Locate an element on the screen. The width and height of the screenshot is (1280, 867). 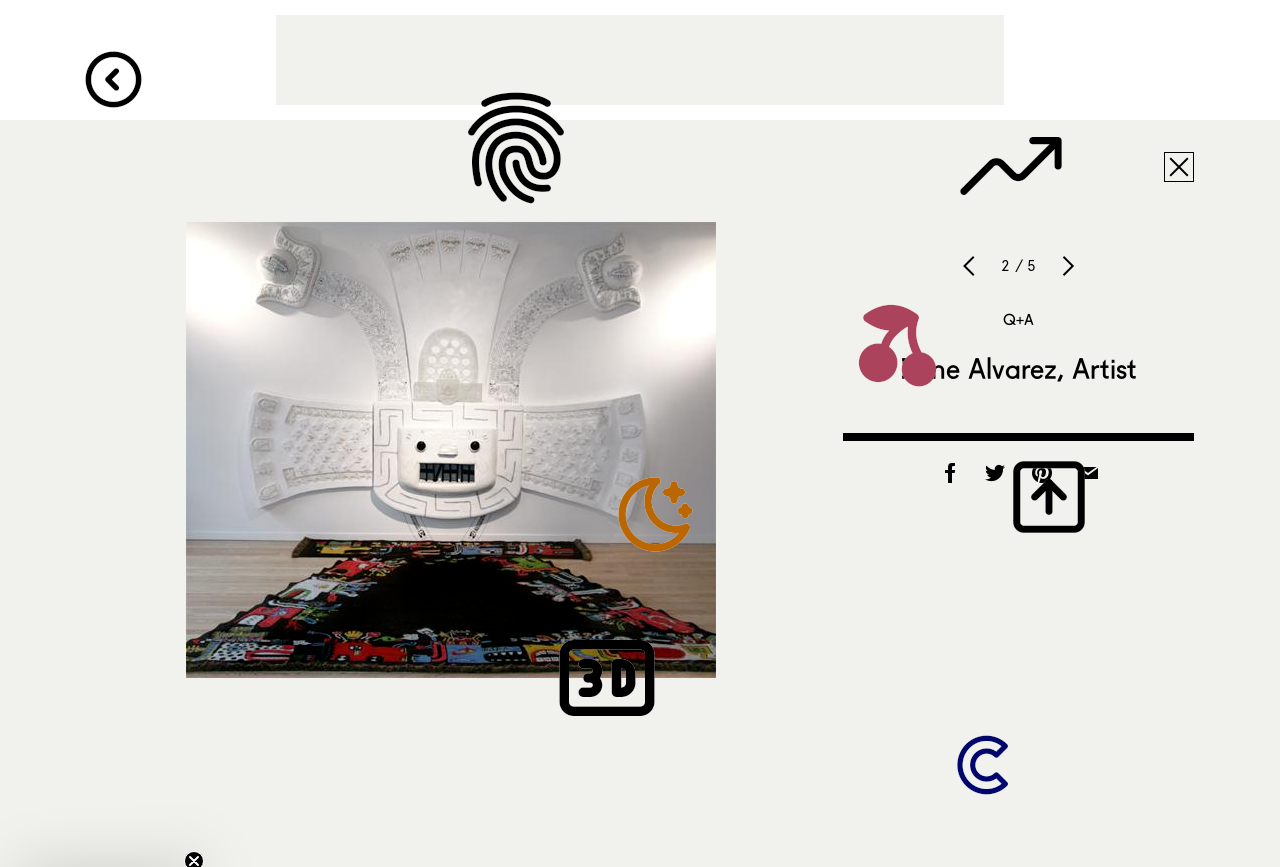
link to coinbase account is located at coordinates (984, 765).